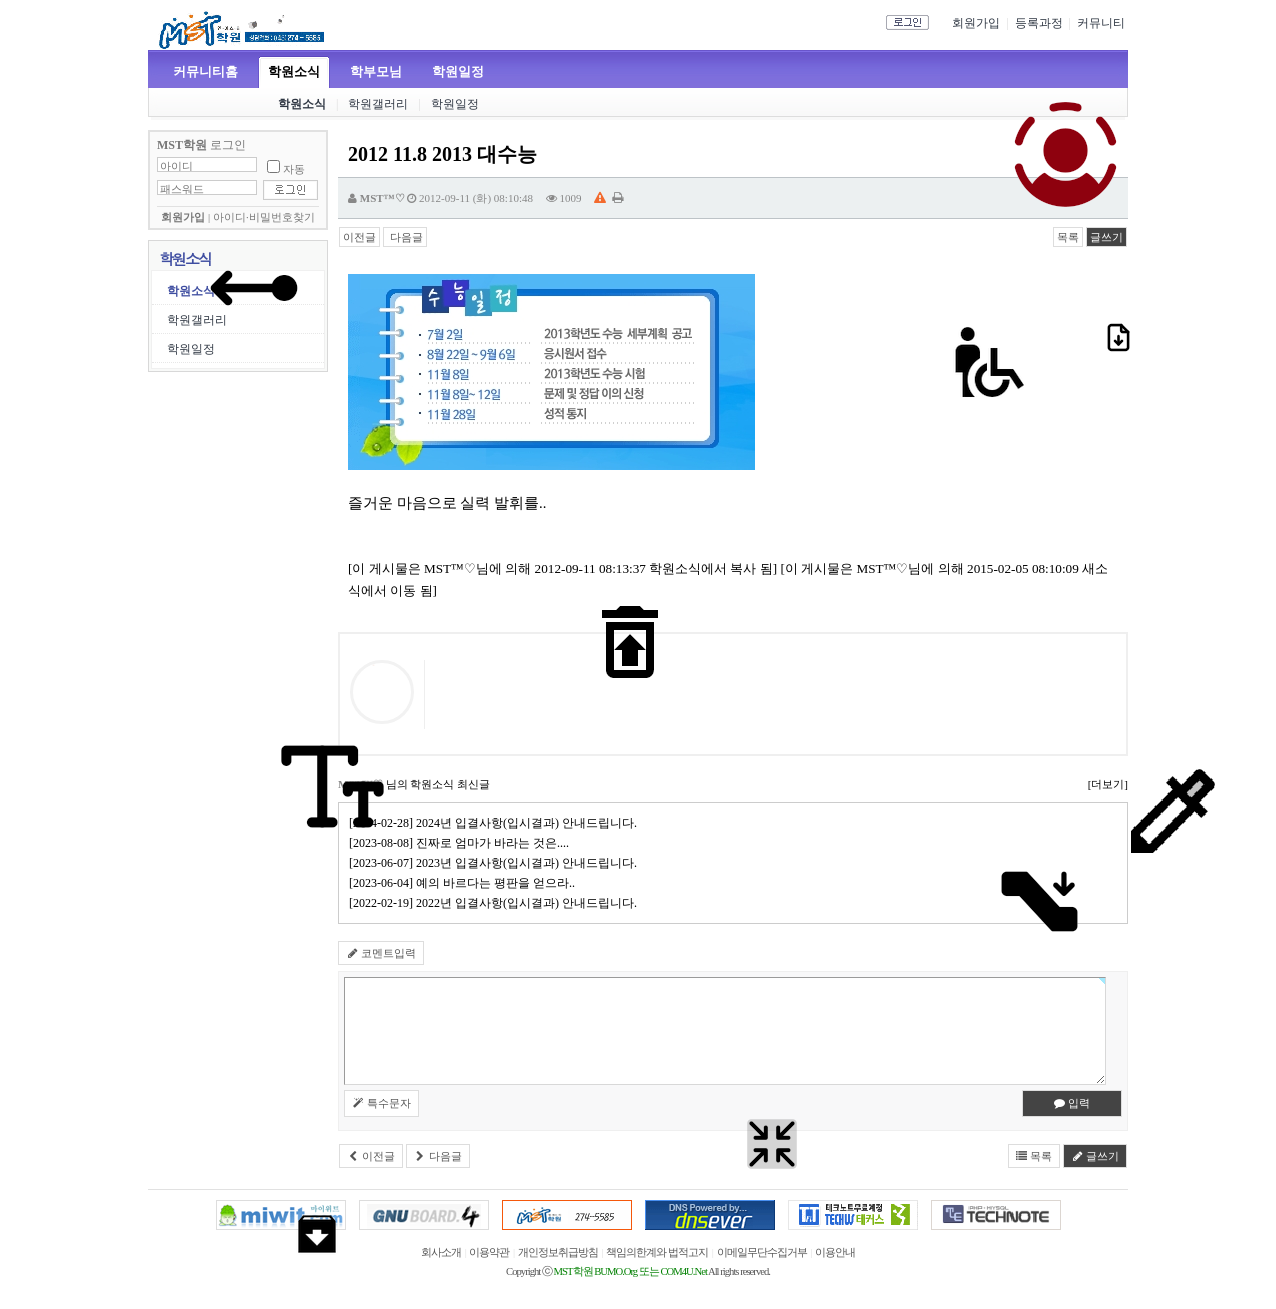  Describe the element at coordinates (772, 1144) in the screenshot. I see `exit fullscreen mode` at that location.